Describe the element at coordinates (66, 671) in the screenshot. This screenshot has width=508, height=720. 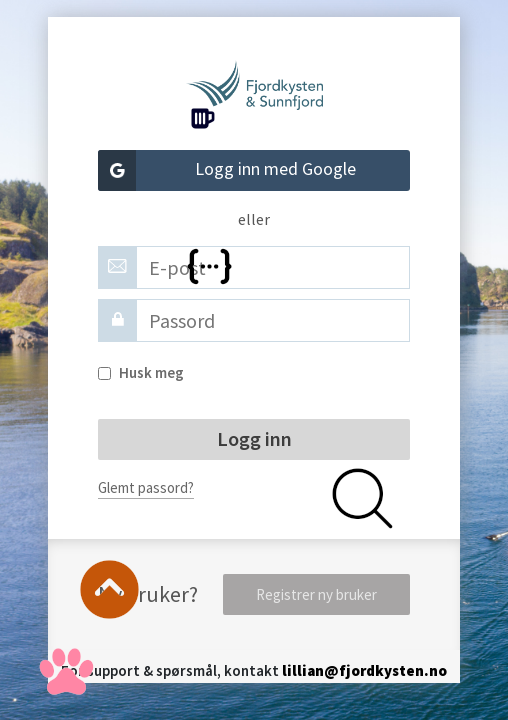
I see `access pet-related features or settings` at that location.